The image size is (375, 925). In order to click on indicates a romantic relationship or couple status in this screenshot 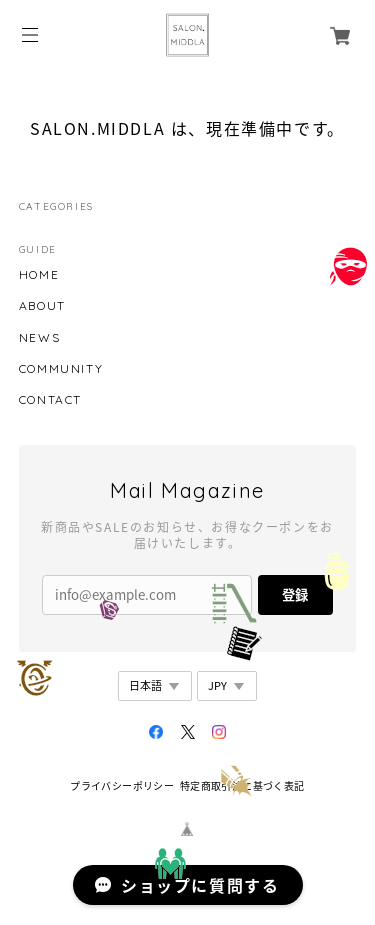, I will do `click(170, 863)`.